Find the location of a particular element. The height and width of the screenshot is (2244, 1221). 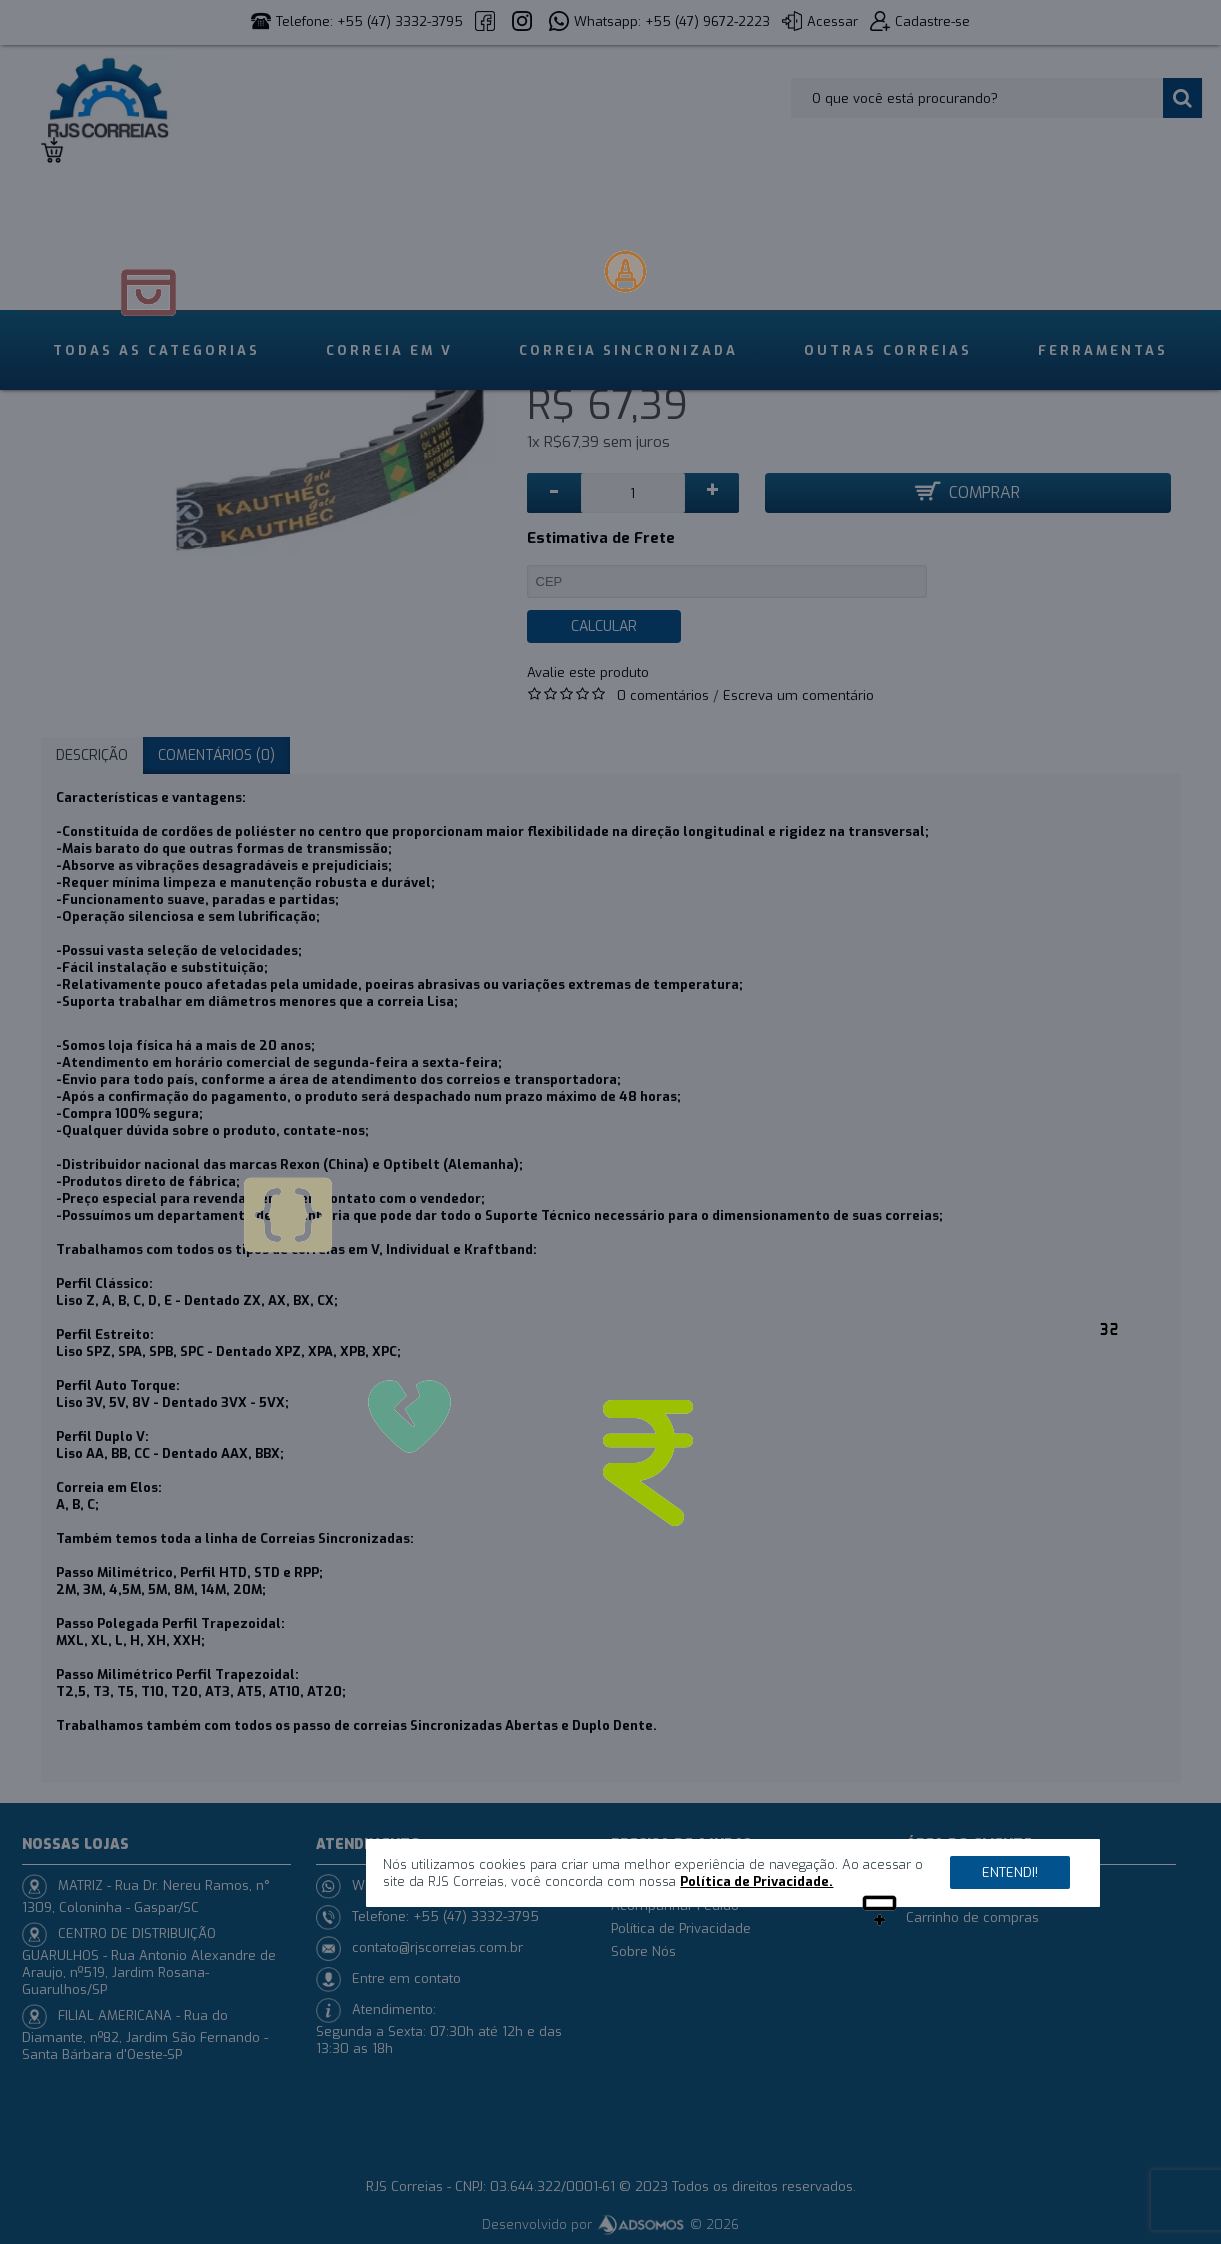

view price in indian rupees is located at coordinates (648, 1463).